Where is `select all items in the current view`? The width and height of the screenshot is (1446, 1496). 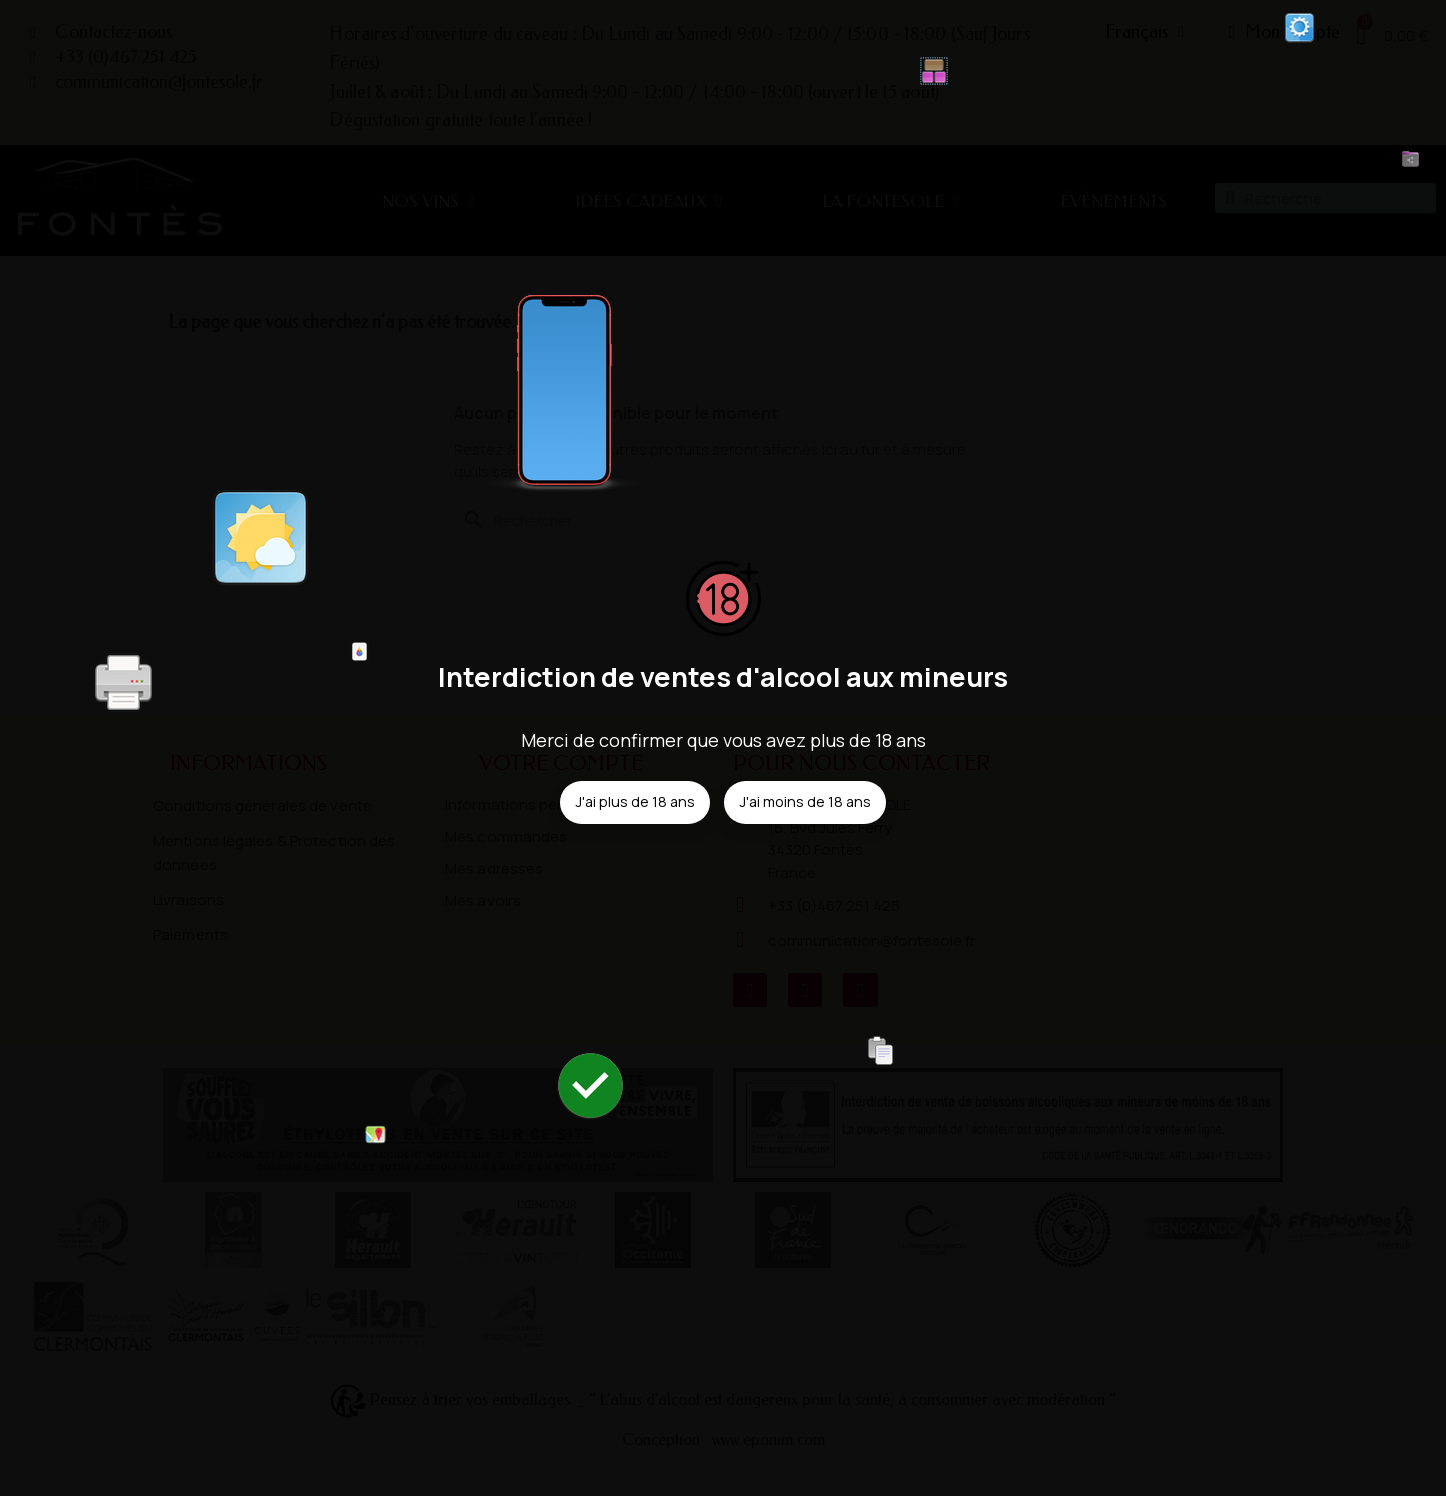 select all items in the current view is located at coordinates (934, 71).